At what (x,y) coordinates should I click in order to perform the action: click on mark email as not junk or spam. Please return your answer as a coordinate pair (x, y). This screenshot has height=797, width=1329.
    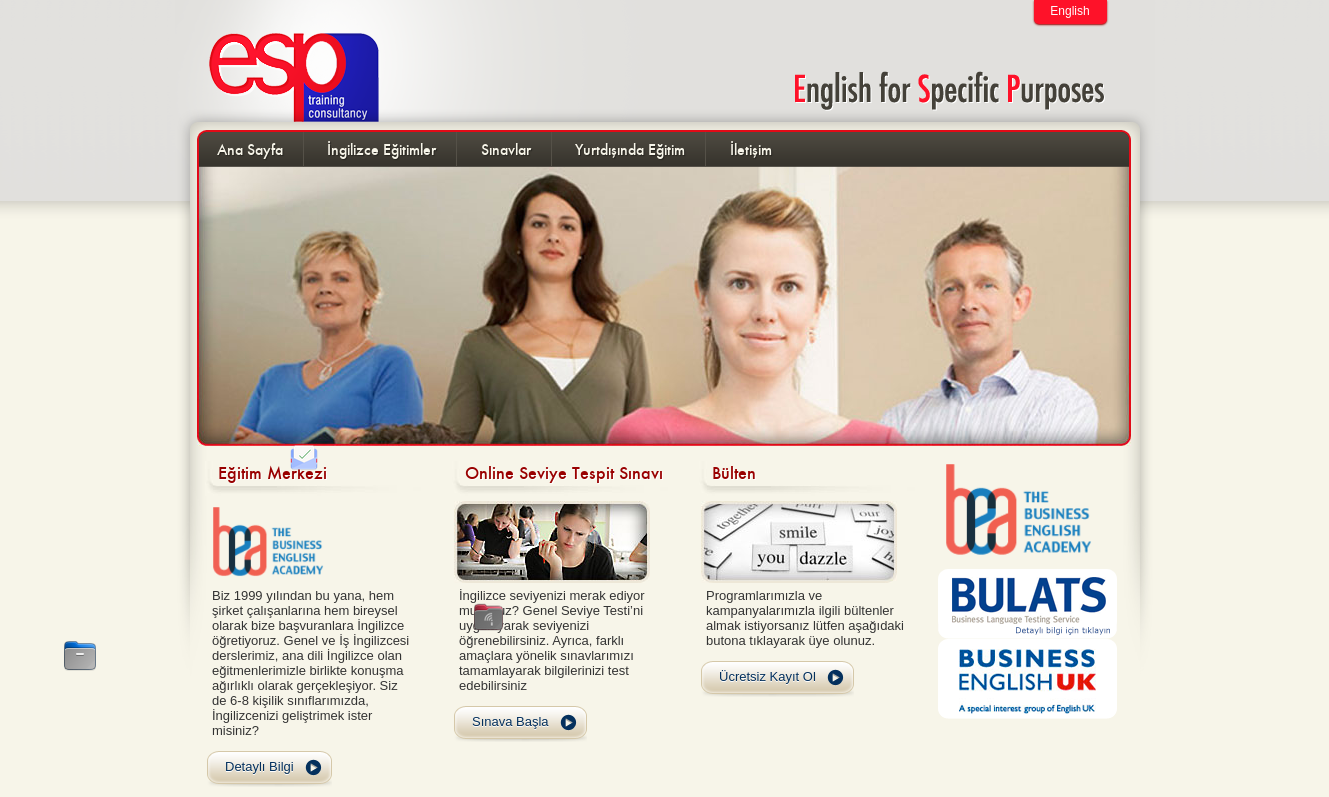
    Looking at the image, I should click on (304, 459).